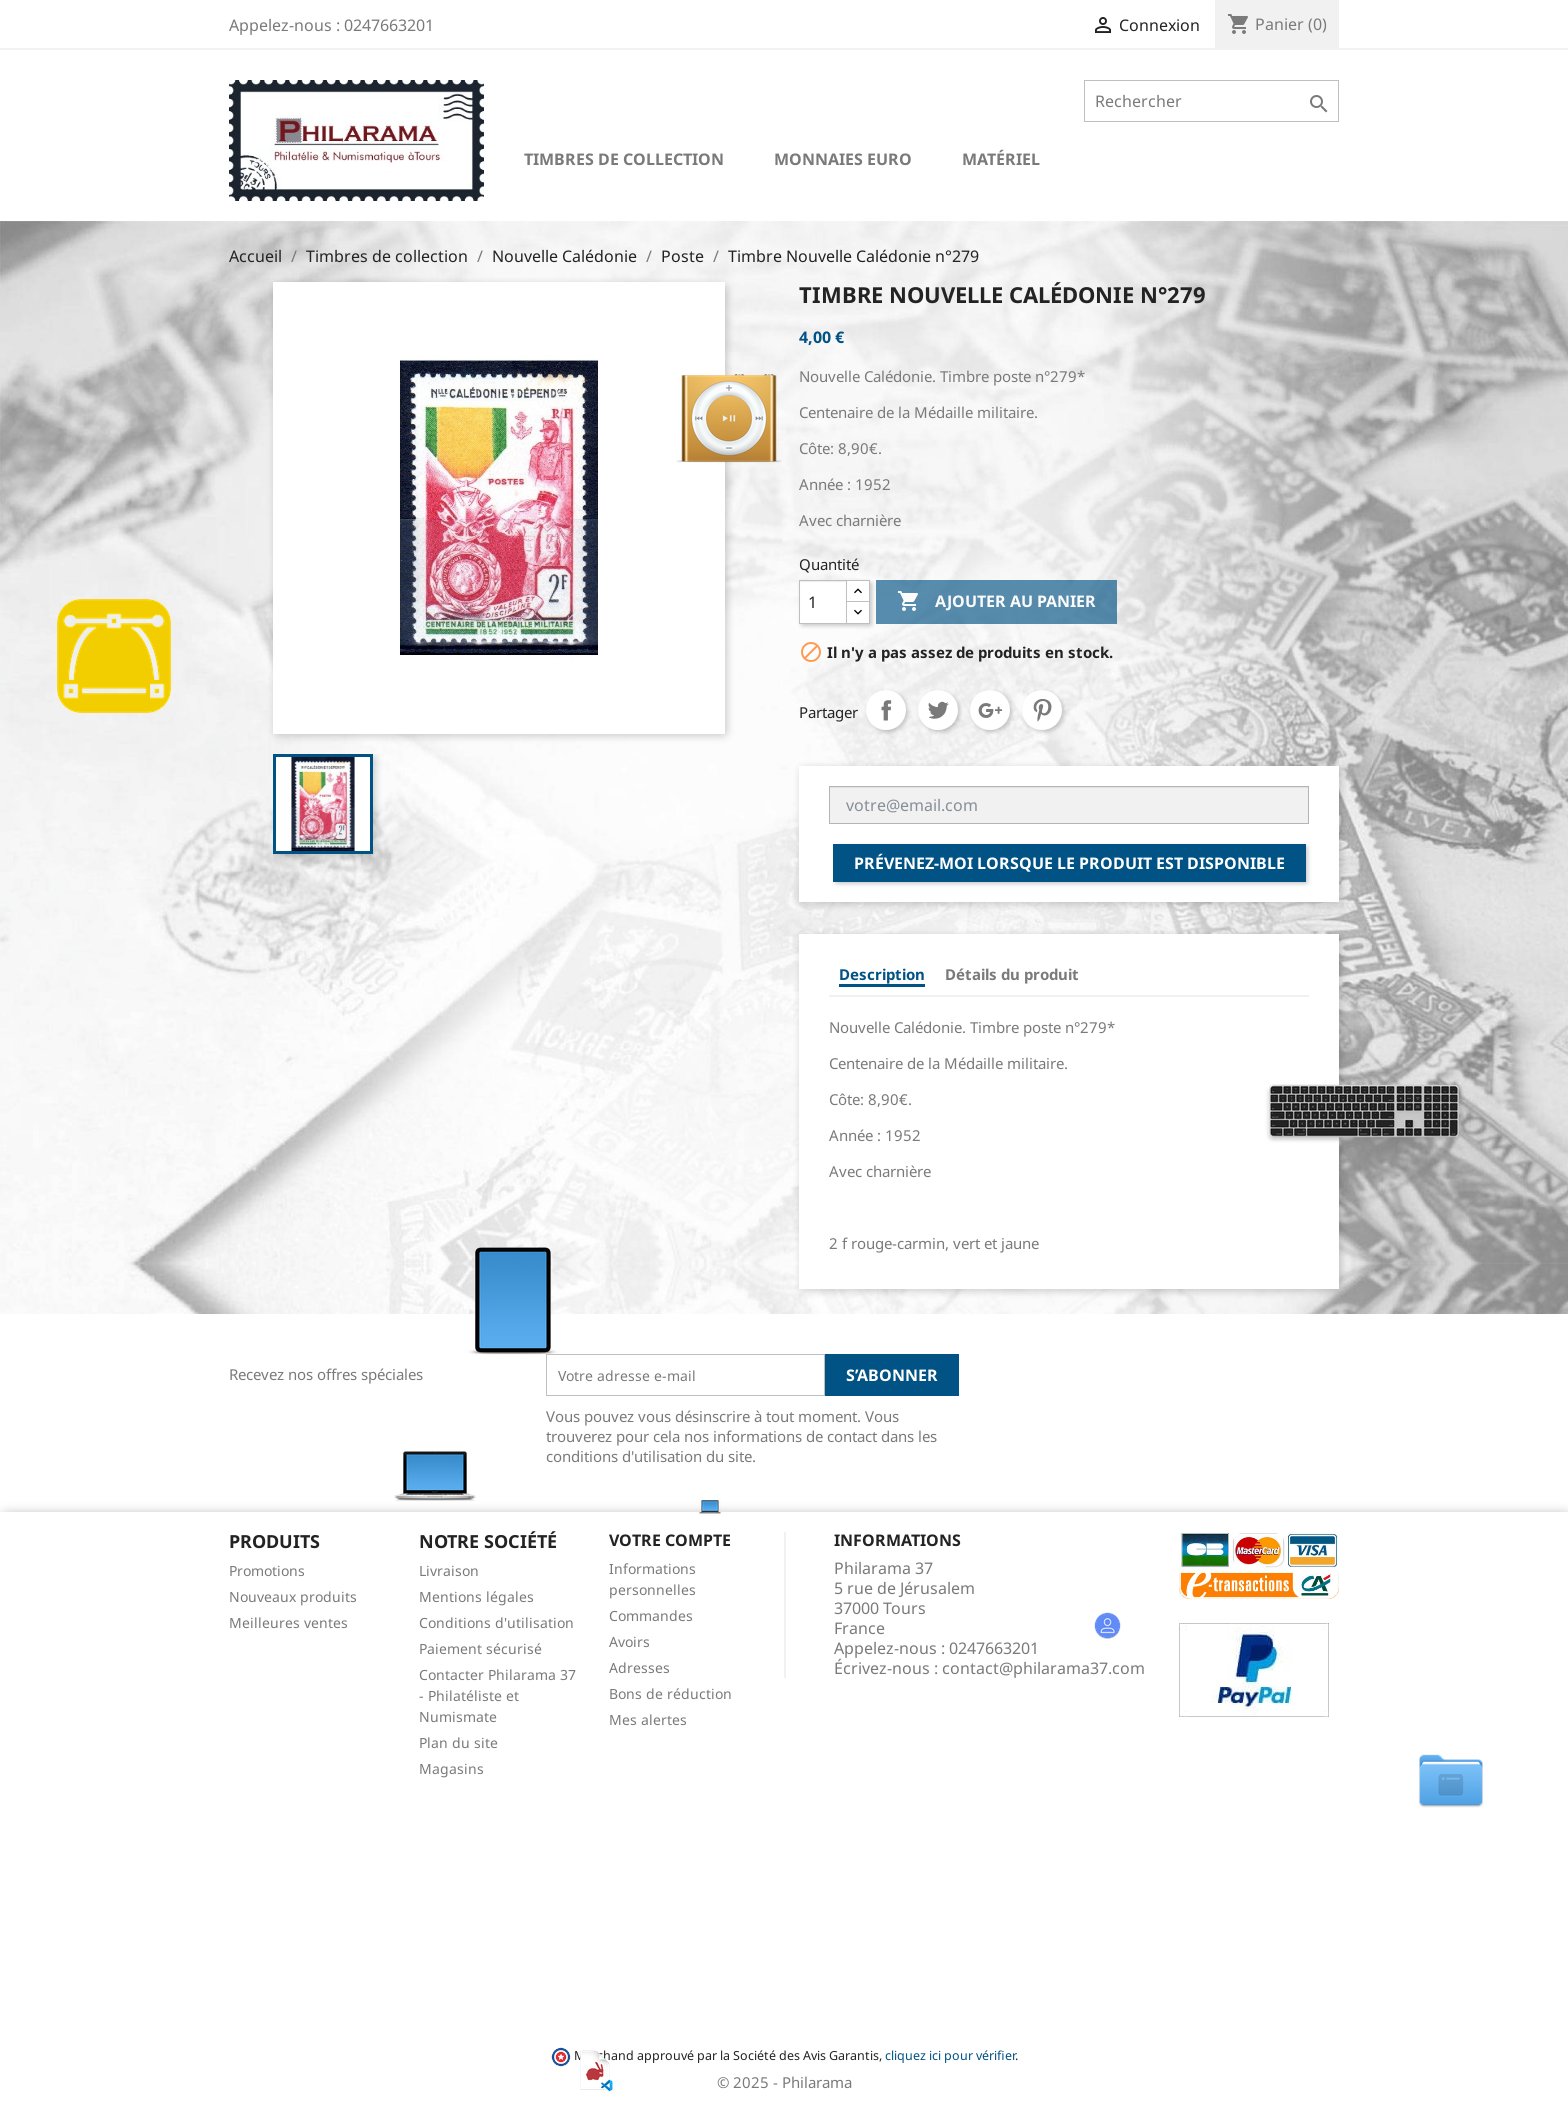 This screenshot has width=1568, height=2108. Describe the element at coordinates (114, 656) in the screenshot. I see `access shape style library in iMovie` at that location.